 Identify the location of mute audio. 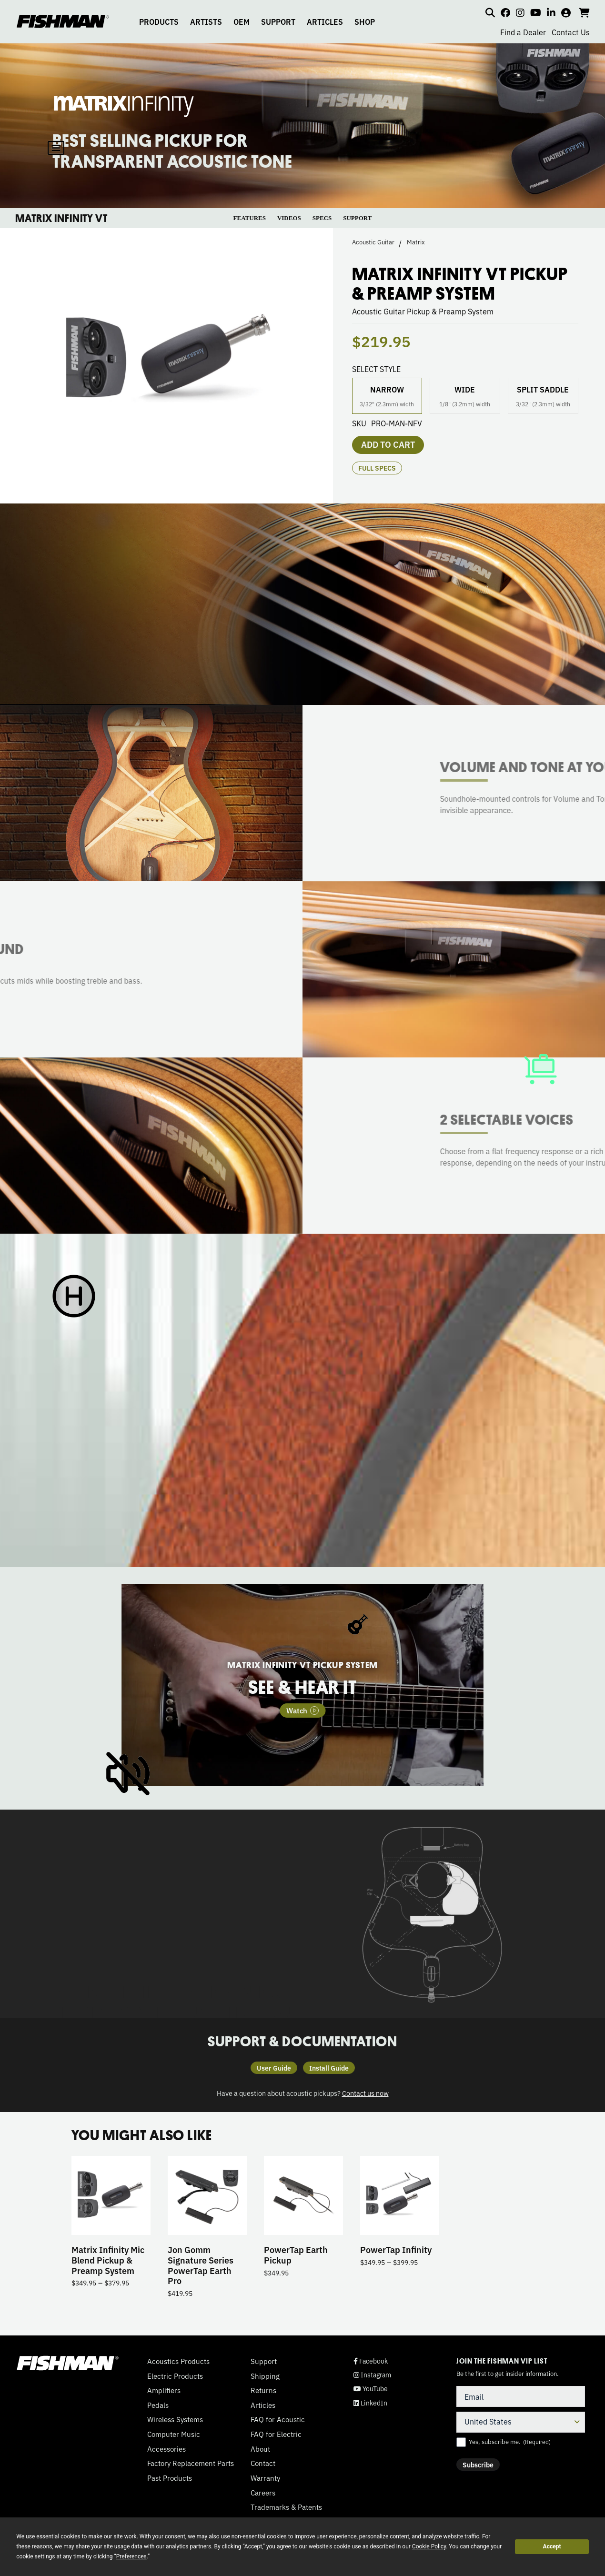
(128, 1773).